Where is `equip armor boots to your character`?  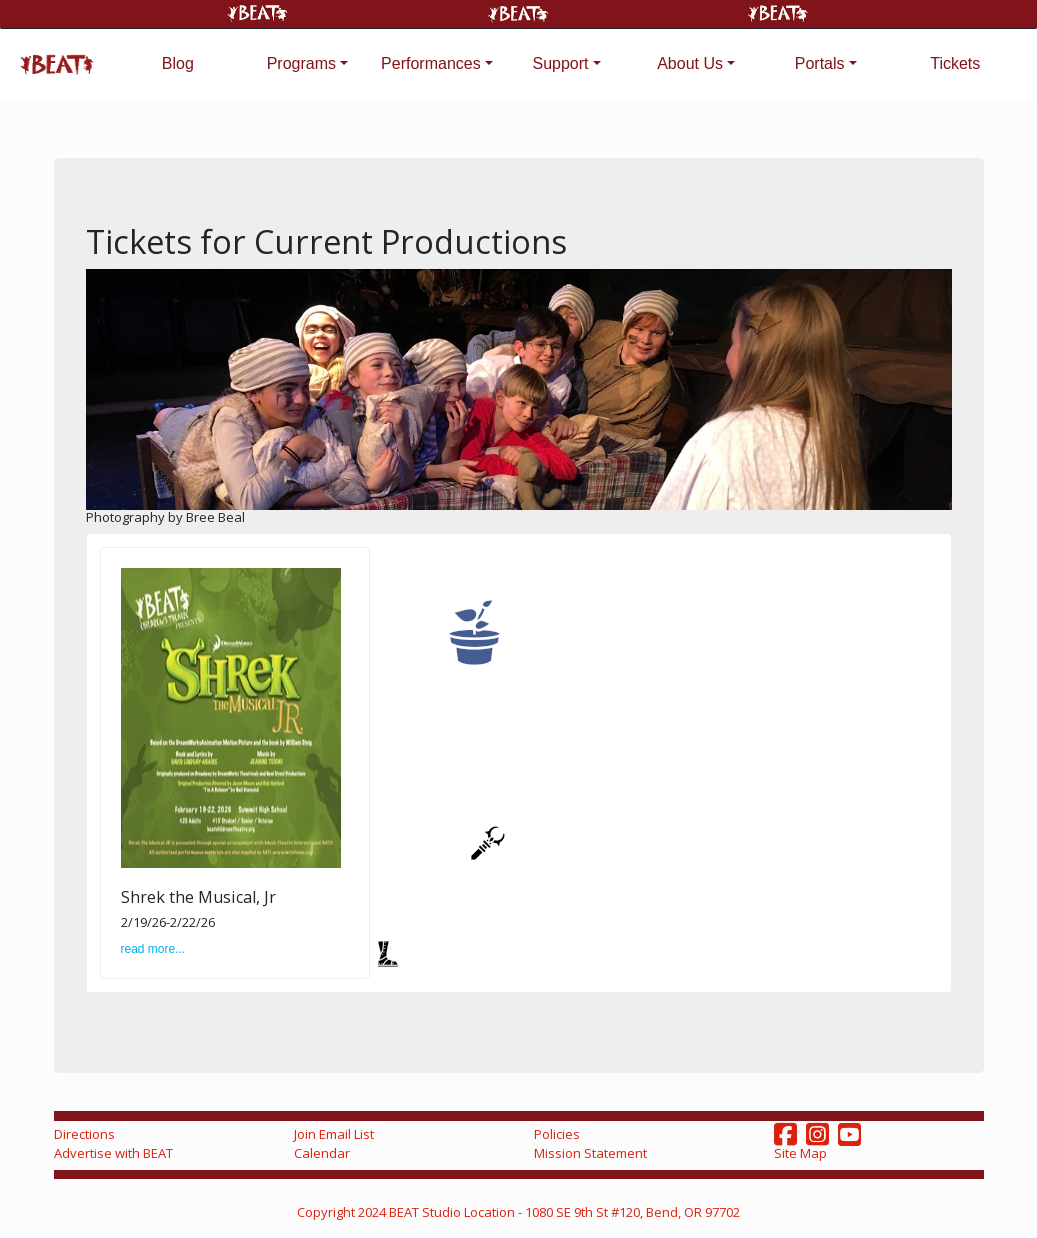
equip armor boots to your character is located at coordinates (388, 954).